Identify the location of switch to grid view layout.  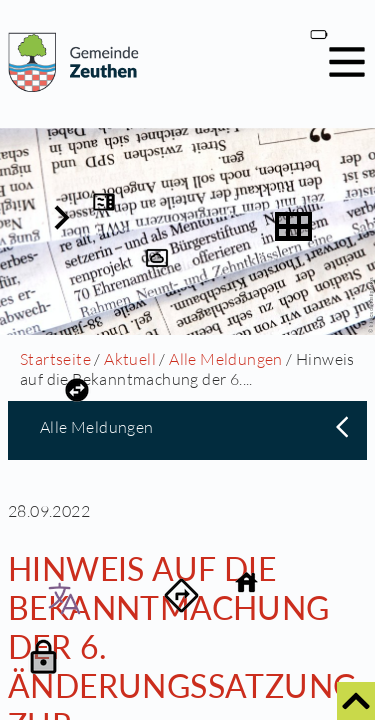
(292, 227).